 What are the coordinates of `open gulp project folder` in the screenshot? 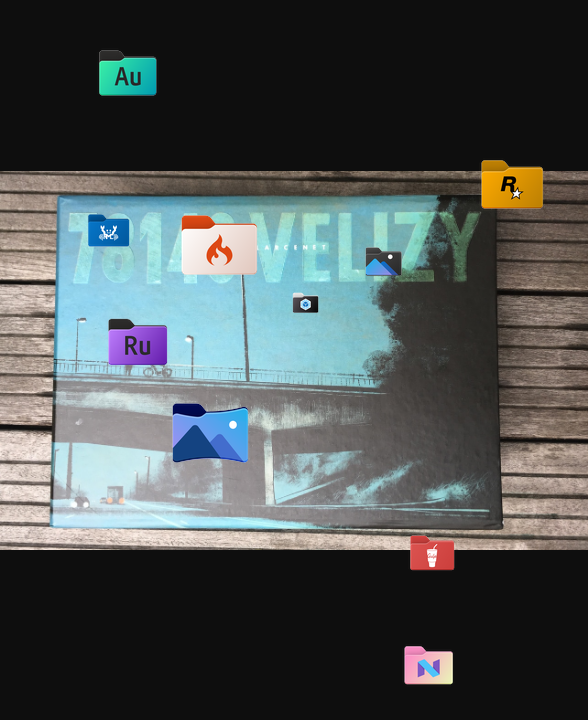 It's located at (432, 554).